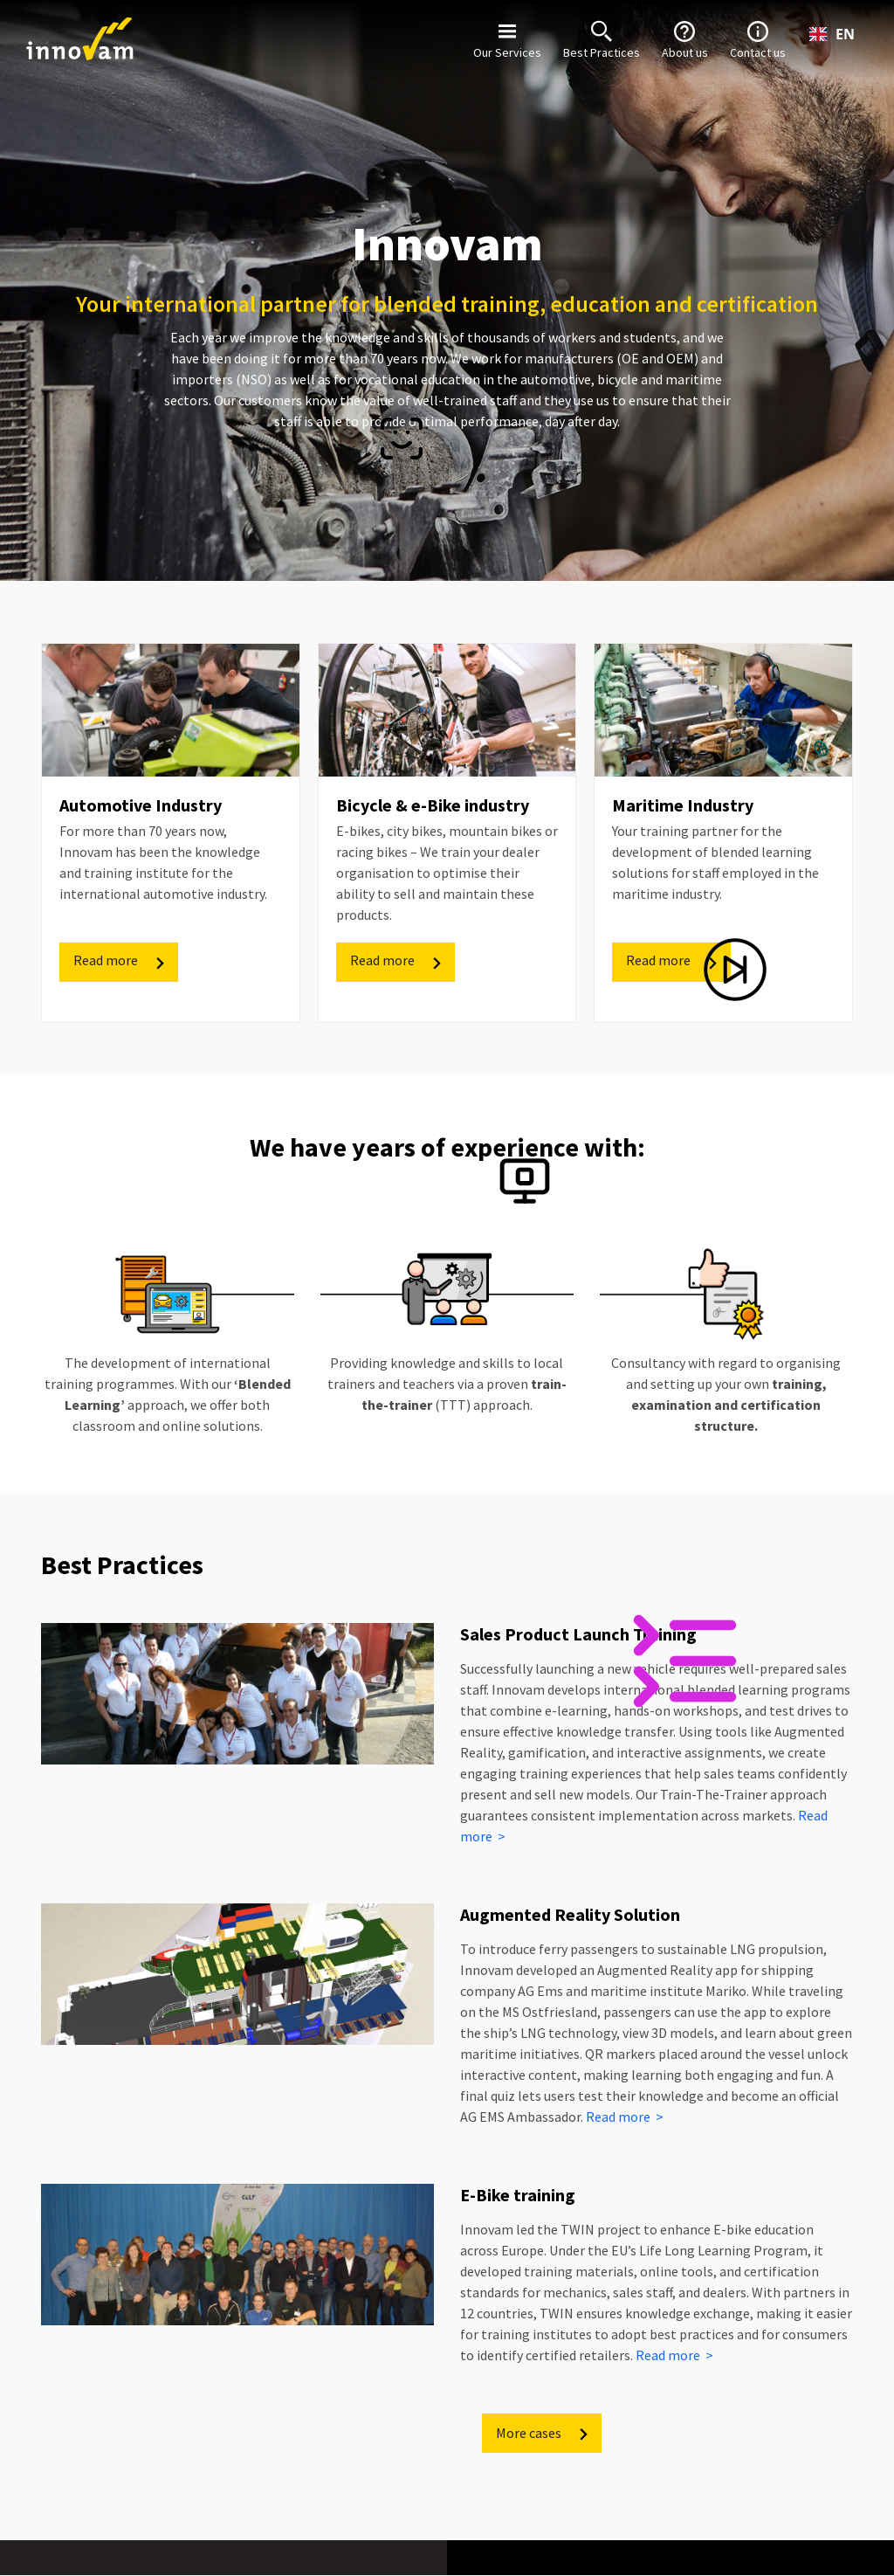 This screenshot has width=894, height=2576. What do you see at coordinates (735, 970) in the screenshot?
I see `skip to the next track` at bounding box center [735, 970].